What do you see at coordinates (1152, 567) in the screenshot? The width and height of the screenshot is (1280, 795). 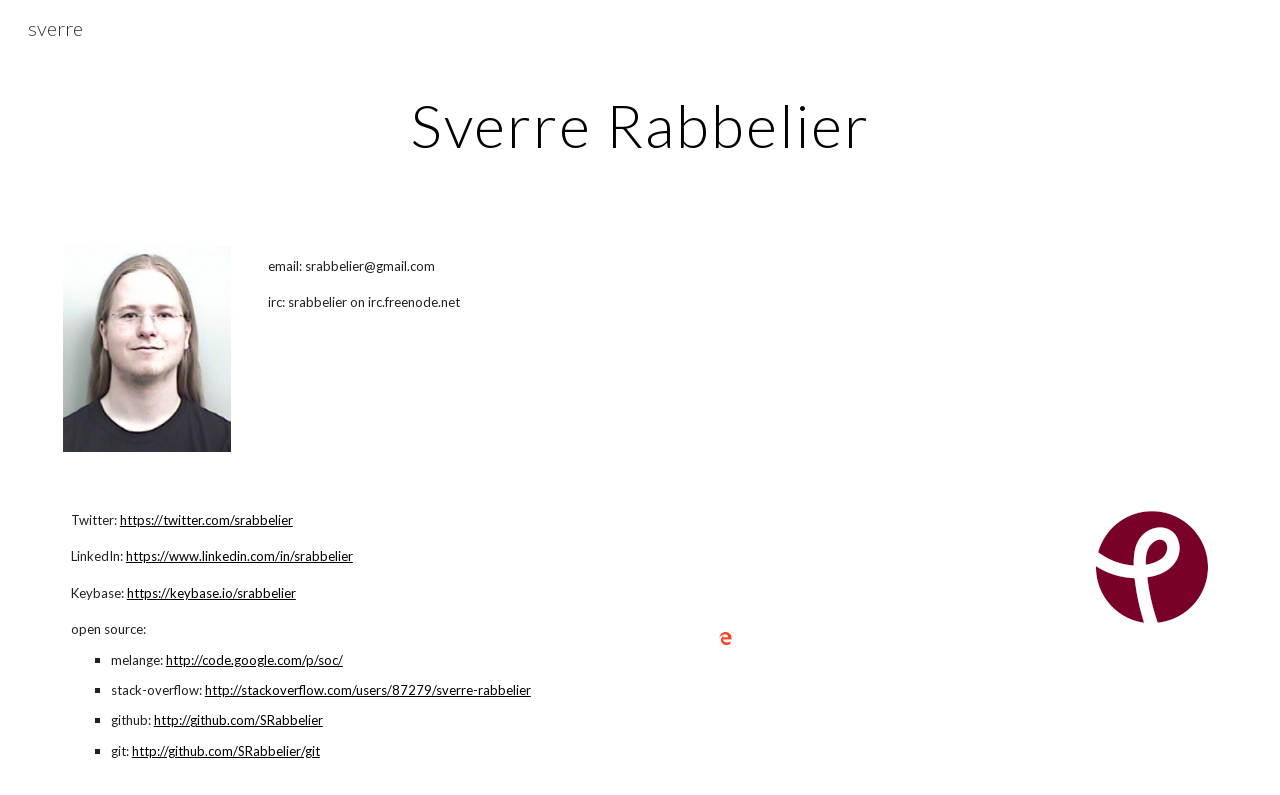 I see `open pixlr photo editing app` at bounding box center [1152, 567].